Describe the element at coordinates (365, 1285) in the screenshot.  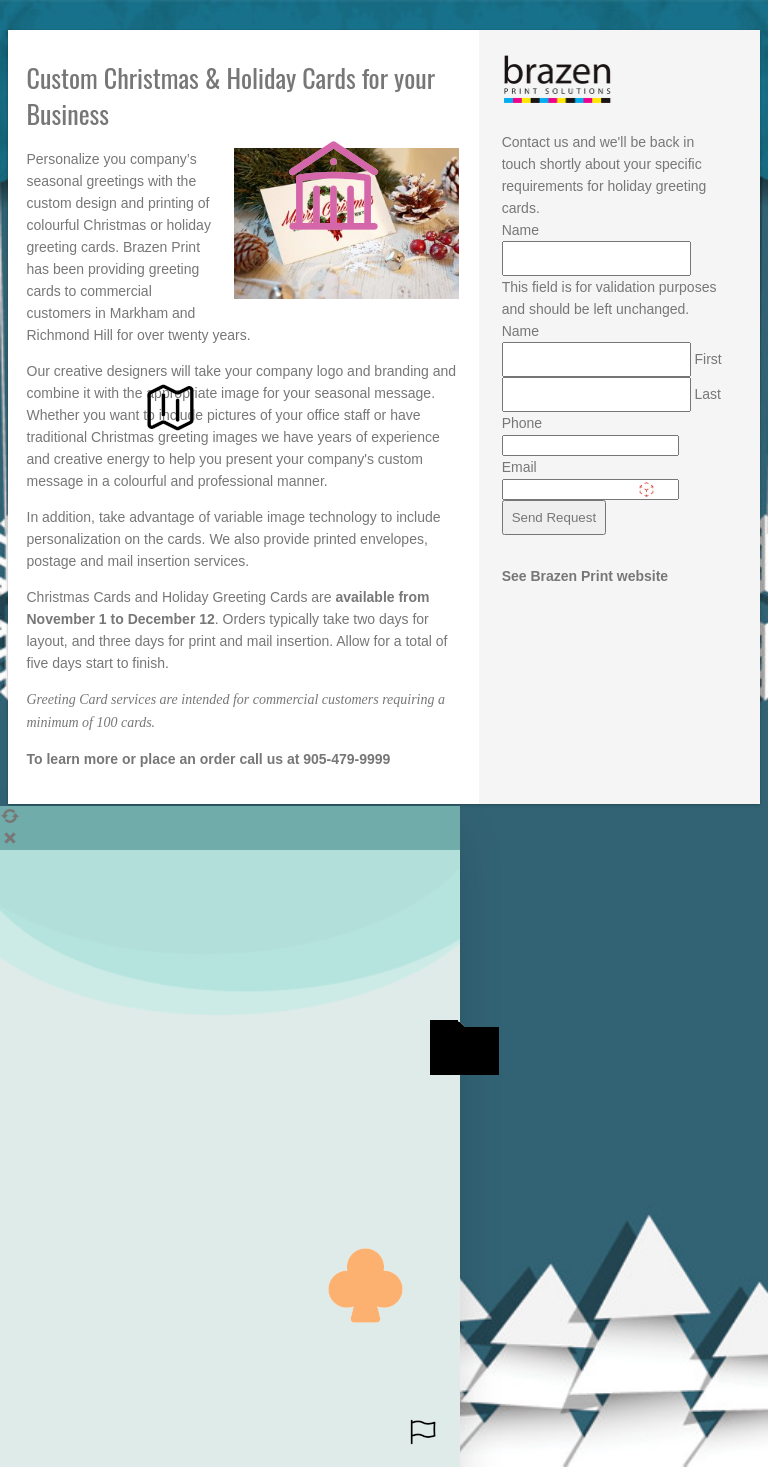
I see `select clubs suit in a card game` at that location.